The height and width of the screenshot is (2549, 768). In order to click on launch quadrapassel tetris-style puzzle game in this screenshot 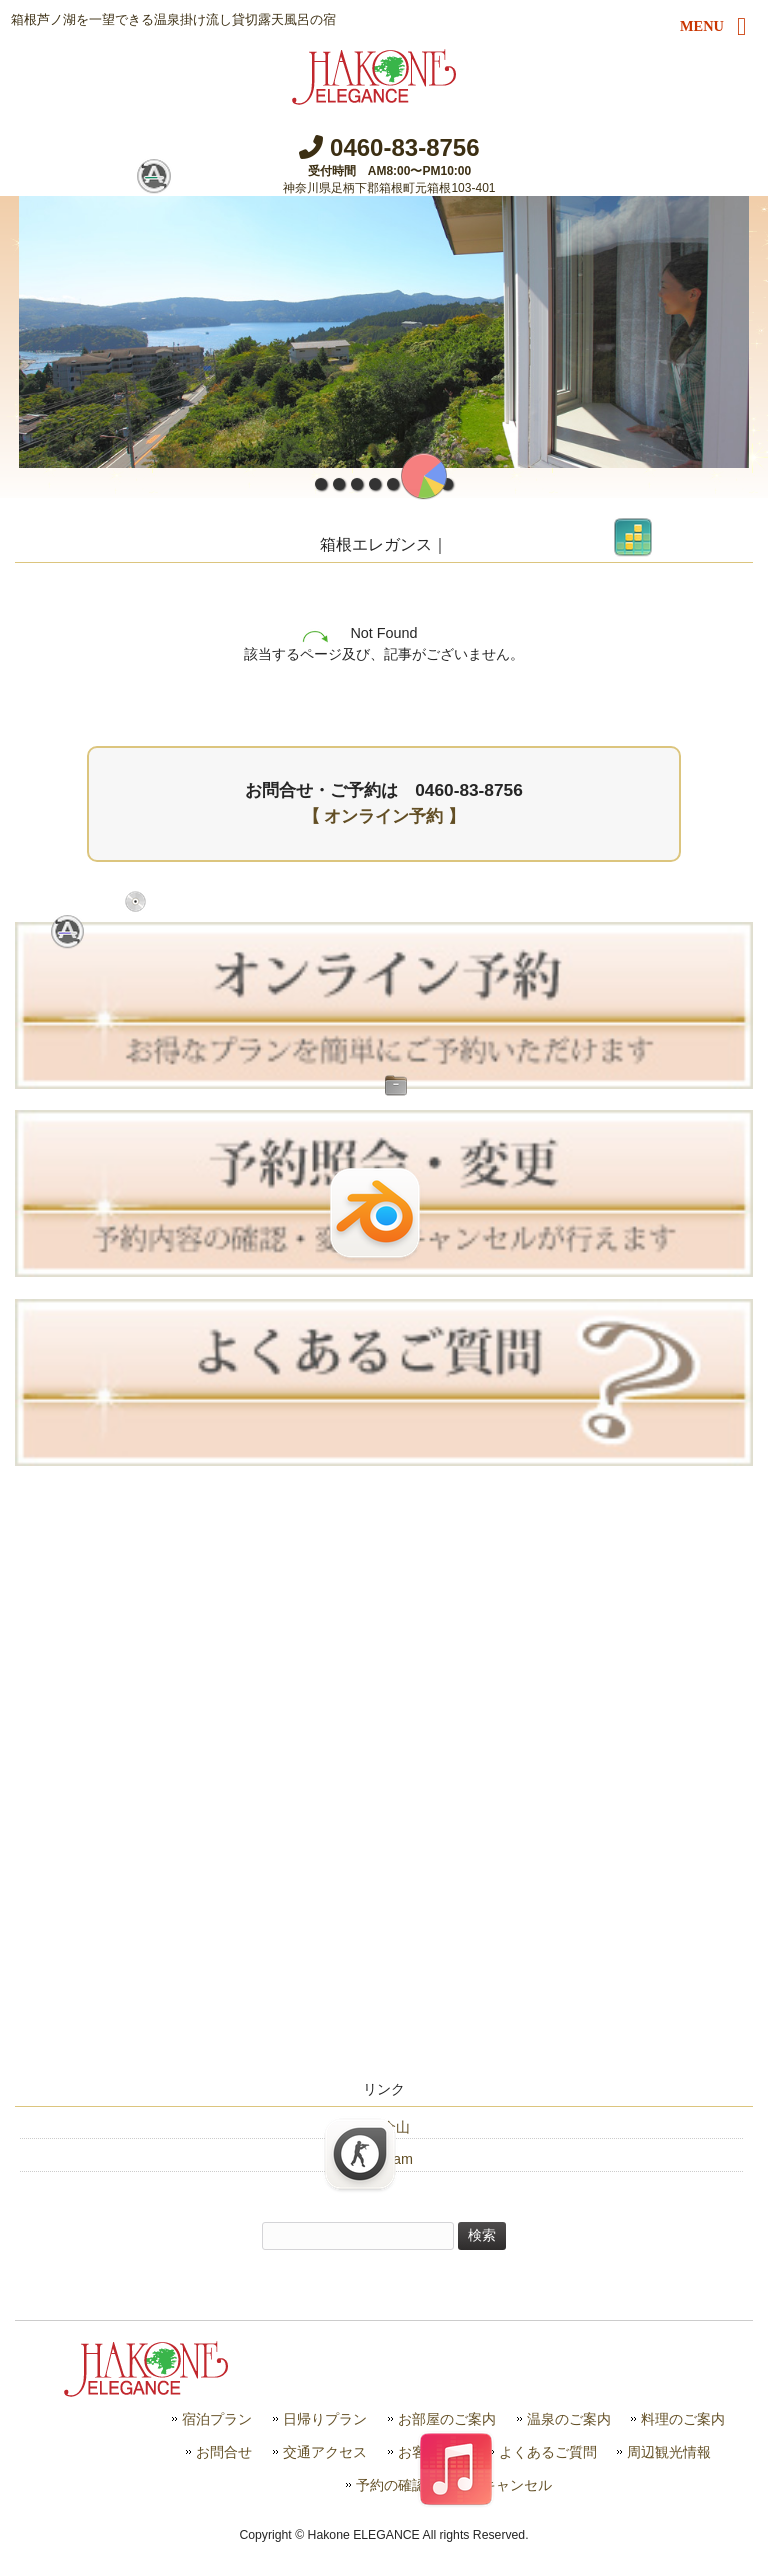, I will do `click(633, 537)`.